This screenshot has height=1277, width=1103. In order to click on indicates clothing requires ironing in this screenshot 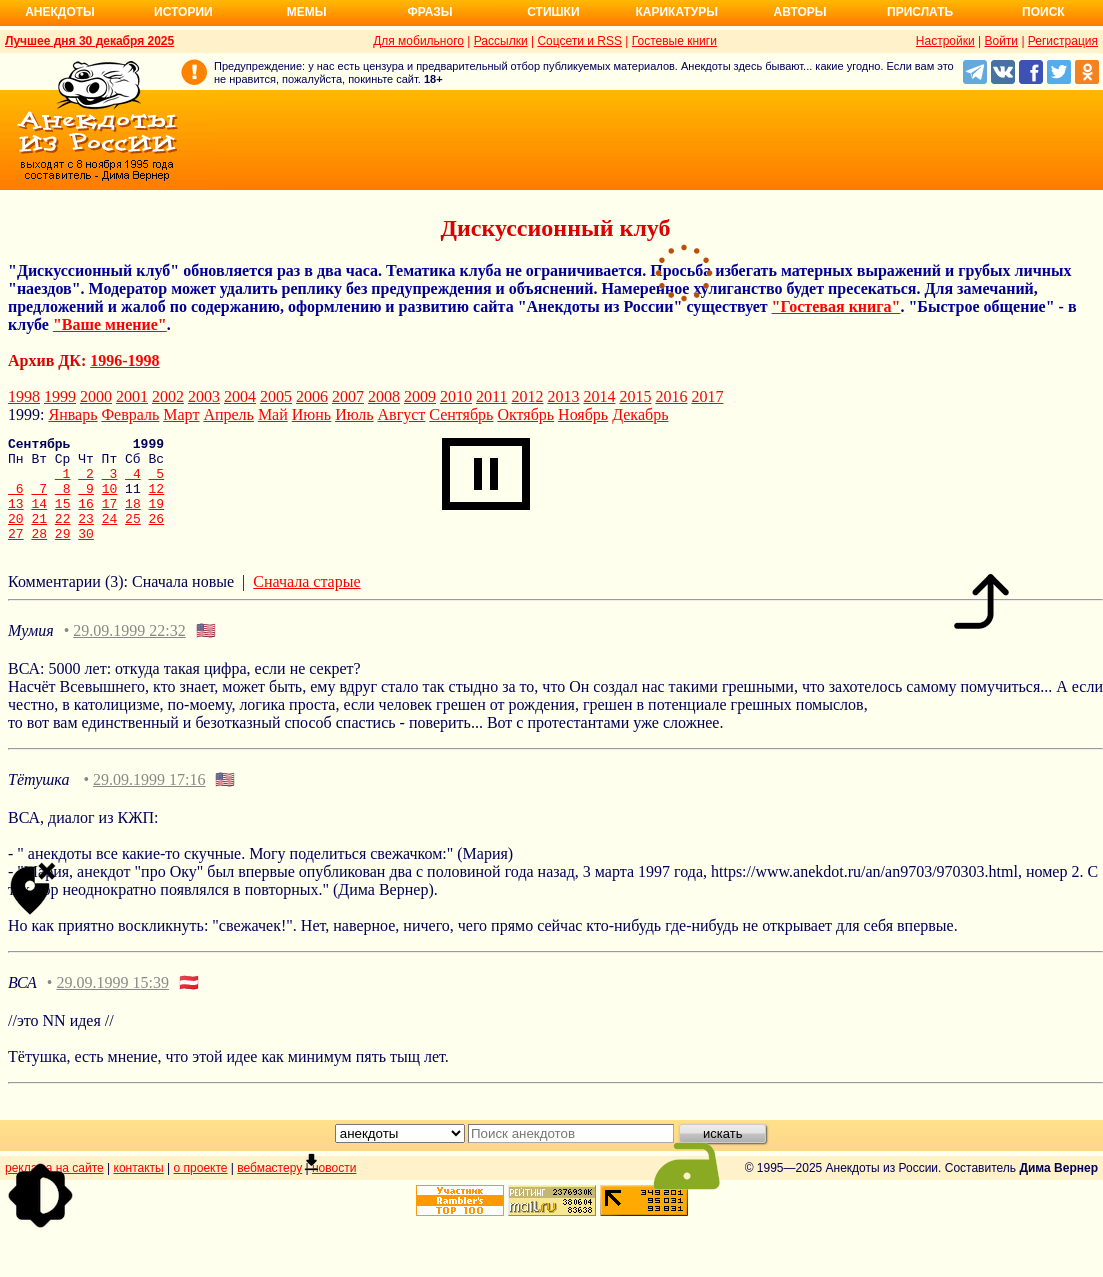, I will do `click(687, 1166)`.